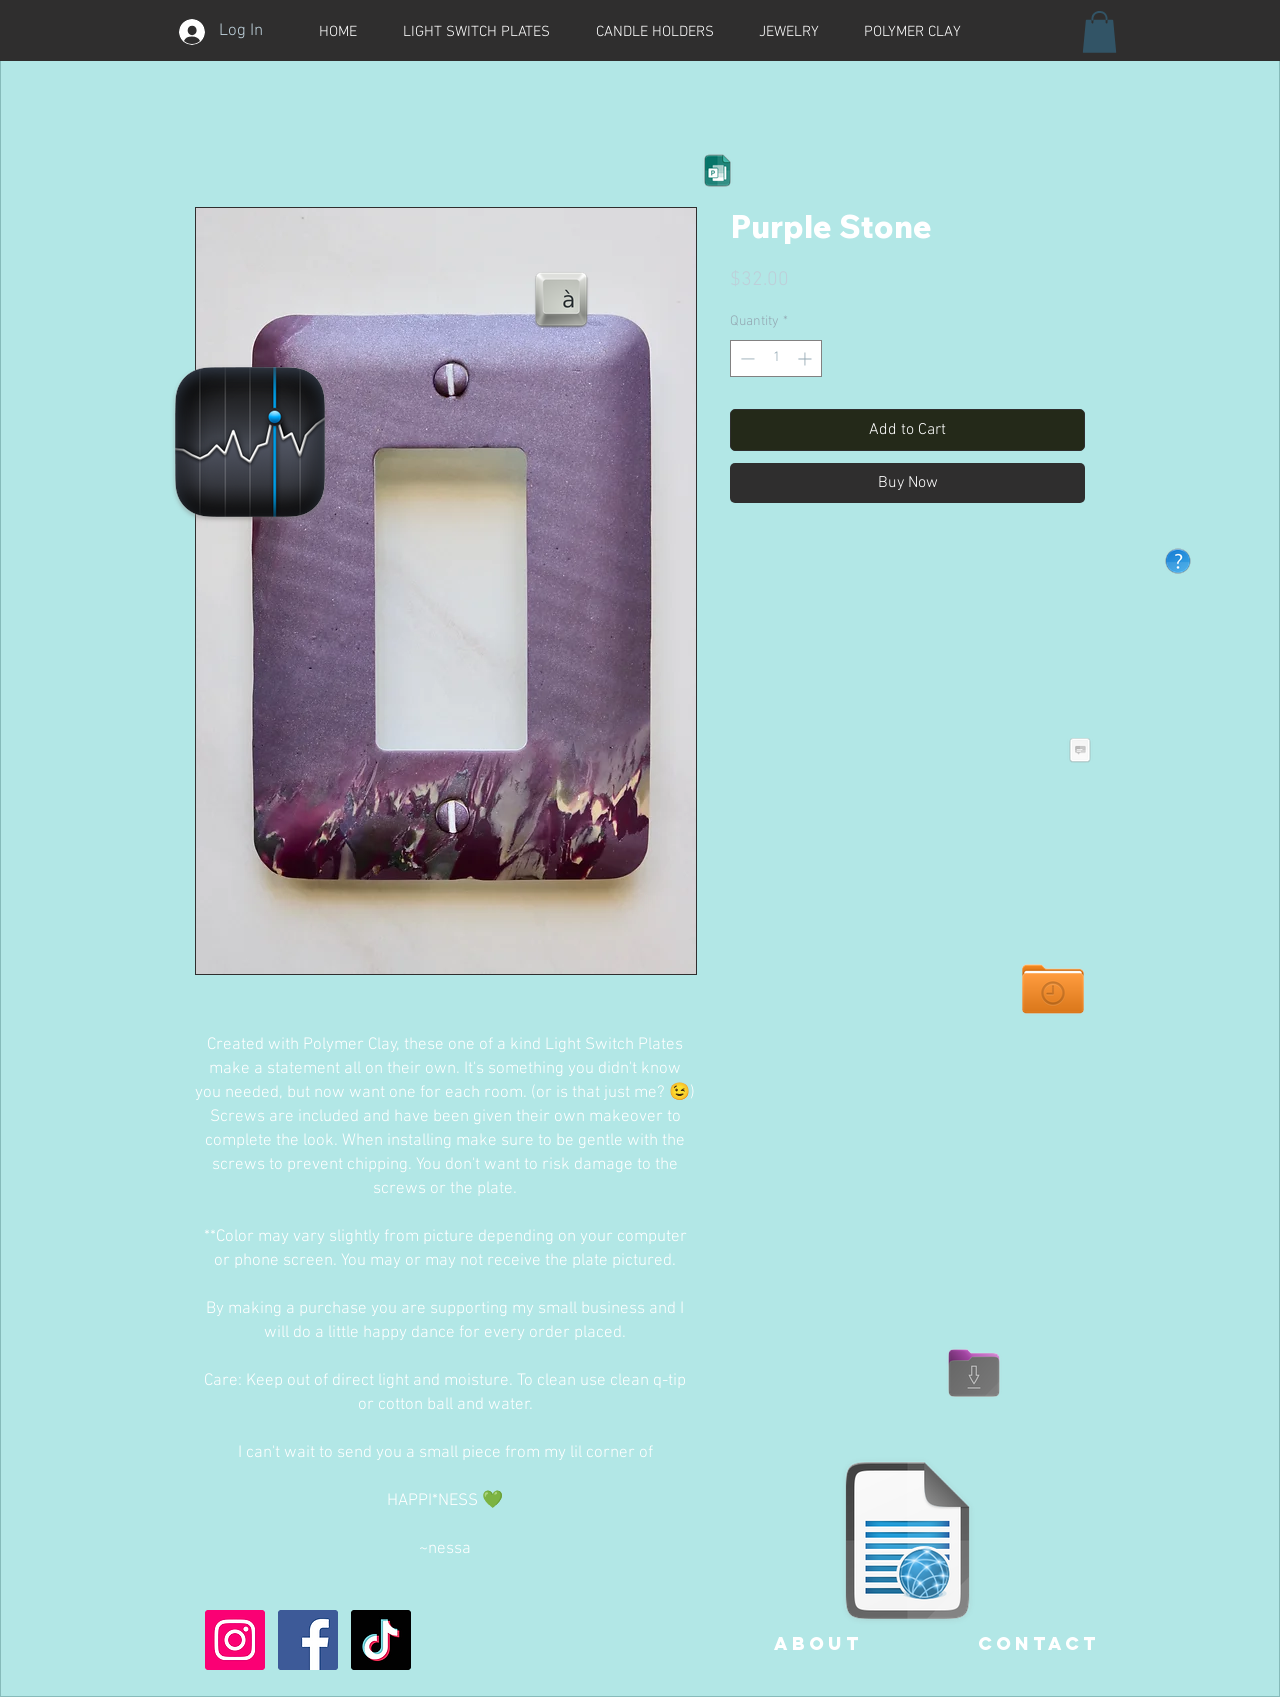 The height and width of the screenshot is (1697, 1280). I want to click on open character map to insert special symbols, so click(561, 300).